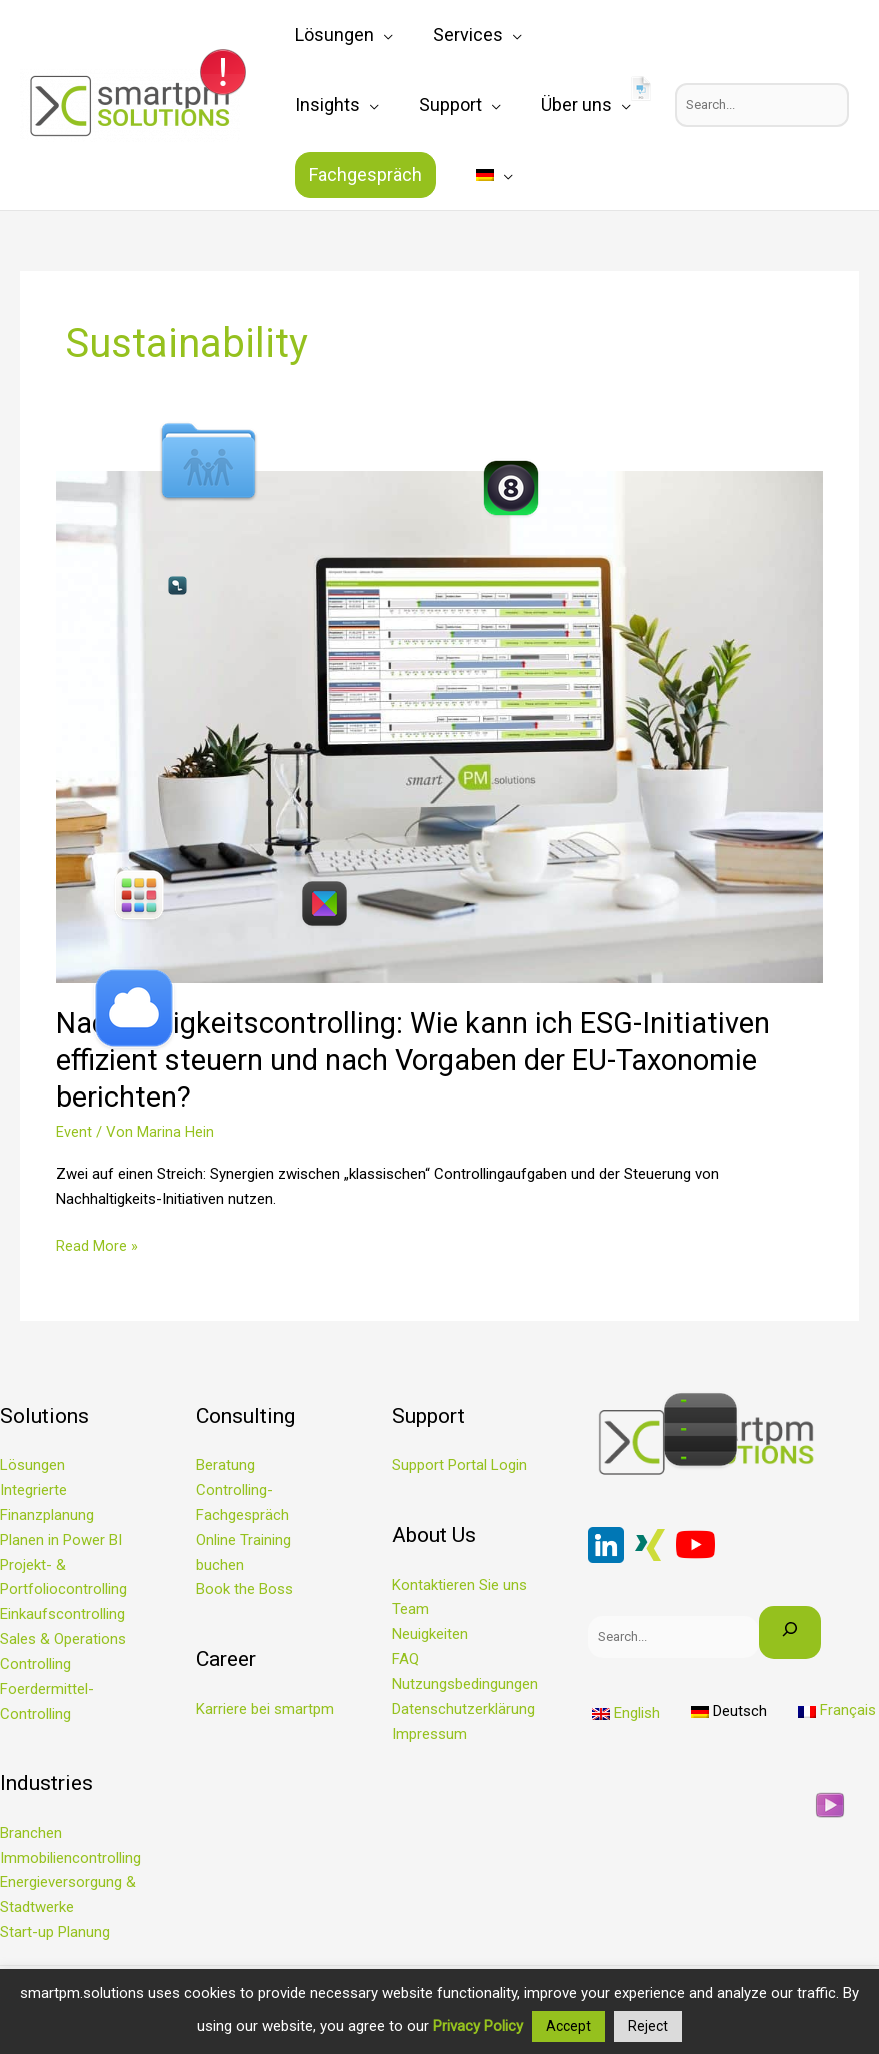 This screenshot has width=879, height=2054. Describe the element at coordinates (700, 1429) in the screenshot. I see `access network server settings` at that location.